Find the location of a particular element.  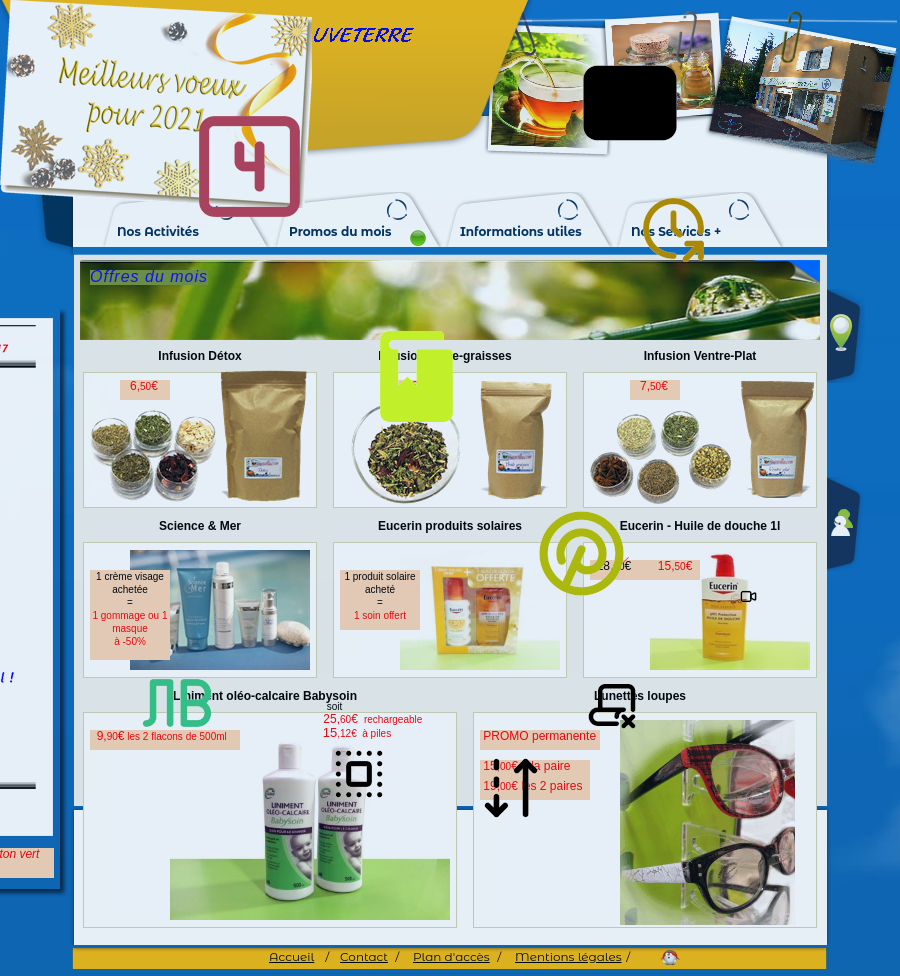

indicates Kyrgyzstani som currency is located at coordinates (177, 703).